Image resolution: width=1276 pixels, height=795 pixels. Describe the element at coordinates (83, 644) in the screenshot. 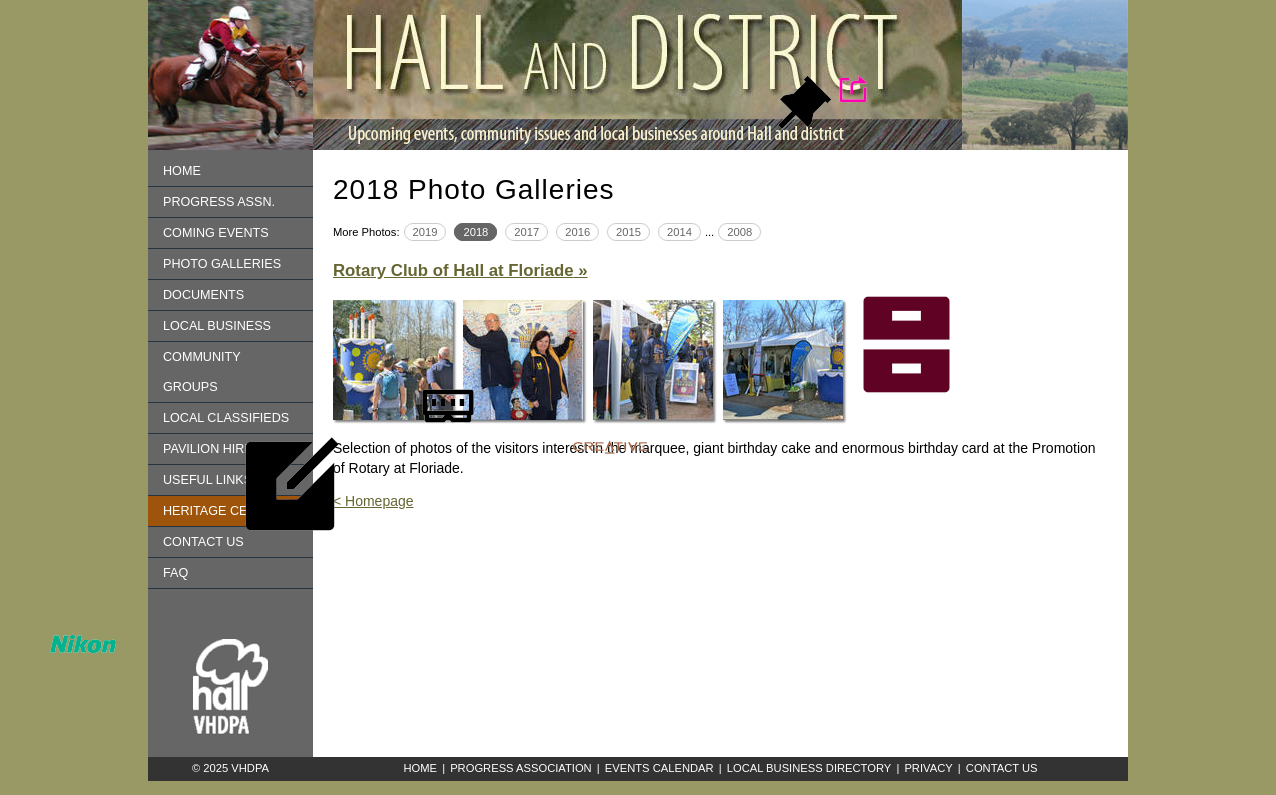

I see `Nikon brand logo` at that location.